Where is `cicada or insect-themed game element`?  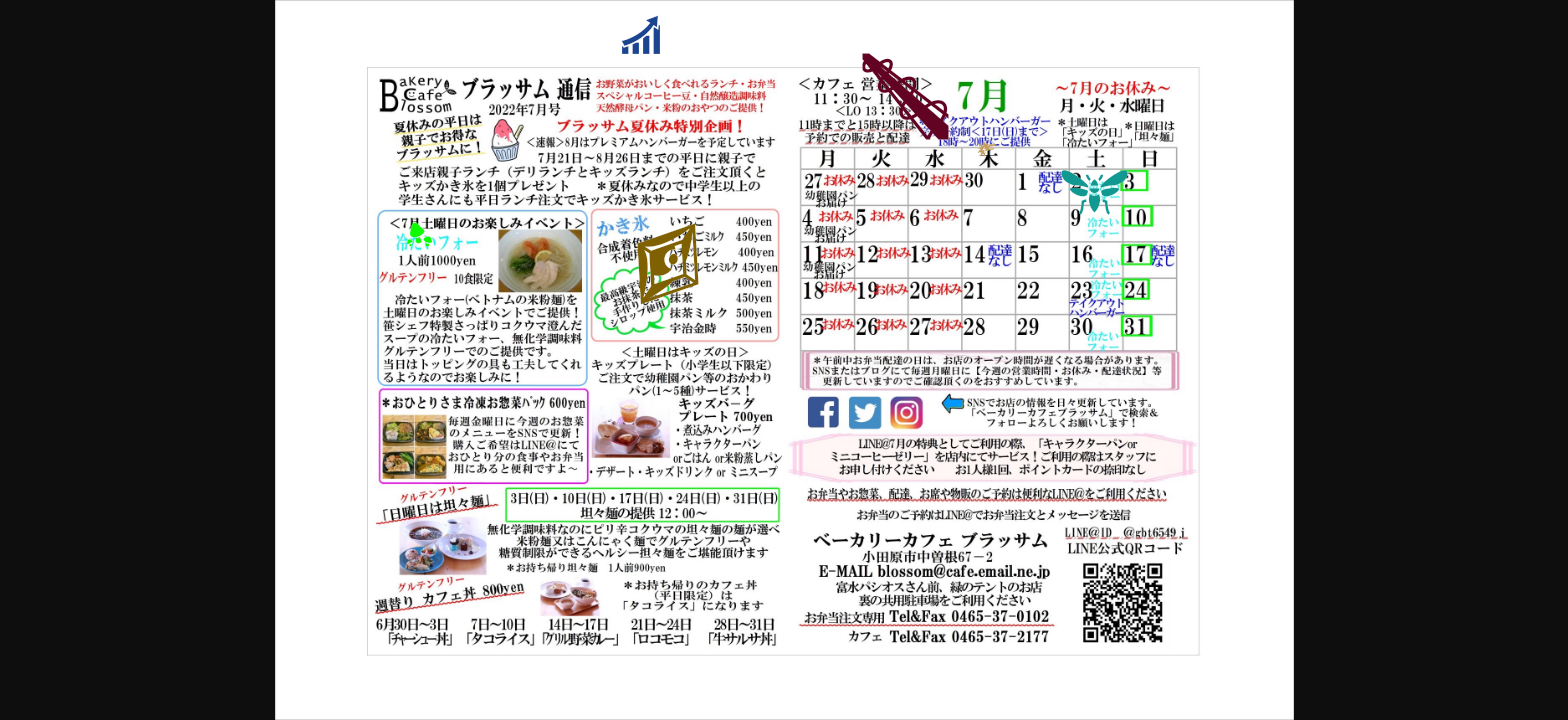 cicada or insect-themed game element is located at coordinates (1094, 192).